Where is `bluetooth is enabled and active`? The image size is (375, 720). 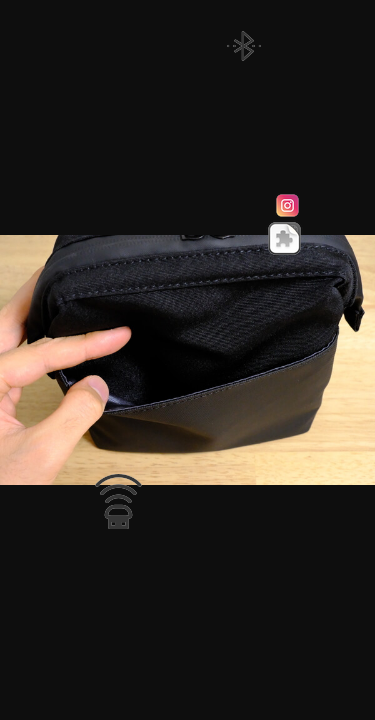 bluetooth is enabled and active is located at coordinates (244, 46).